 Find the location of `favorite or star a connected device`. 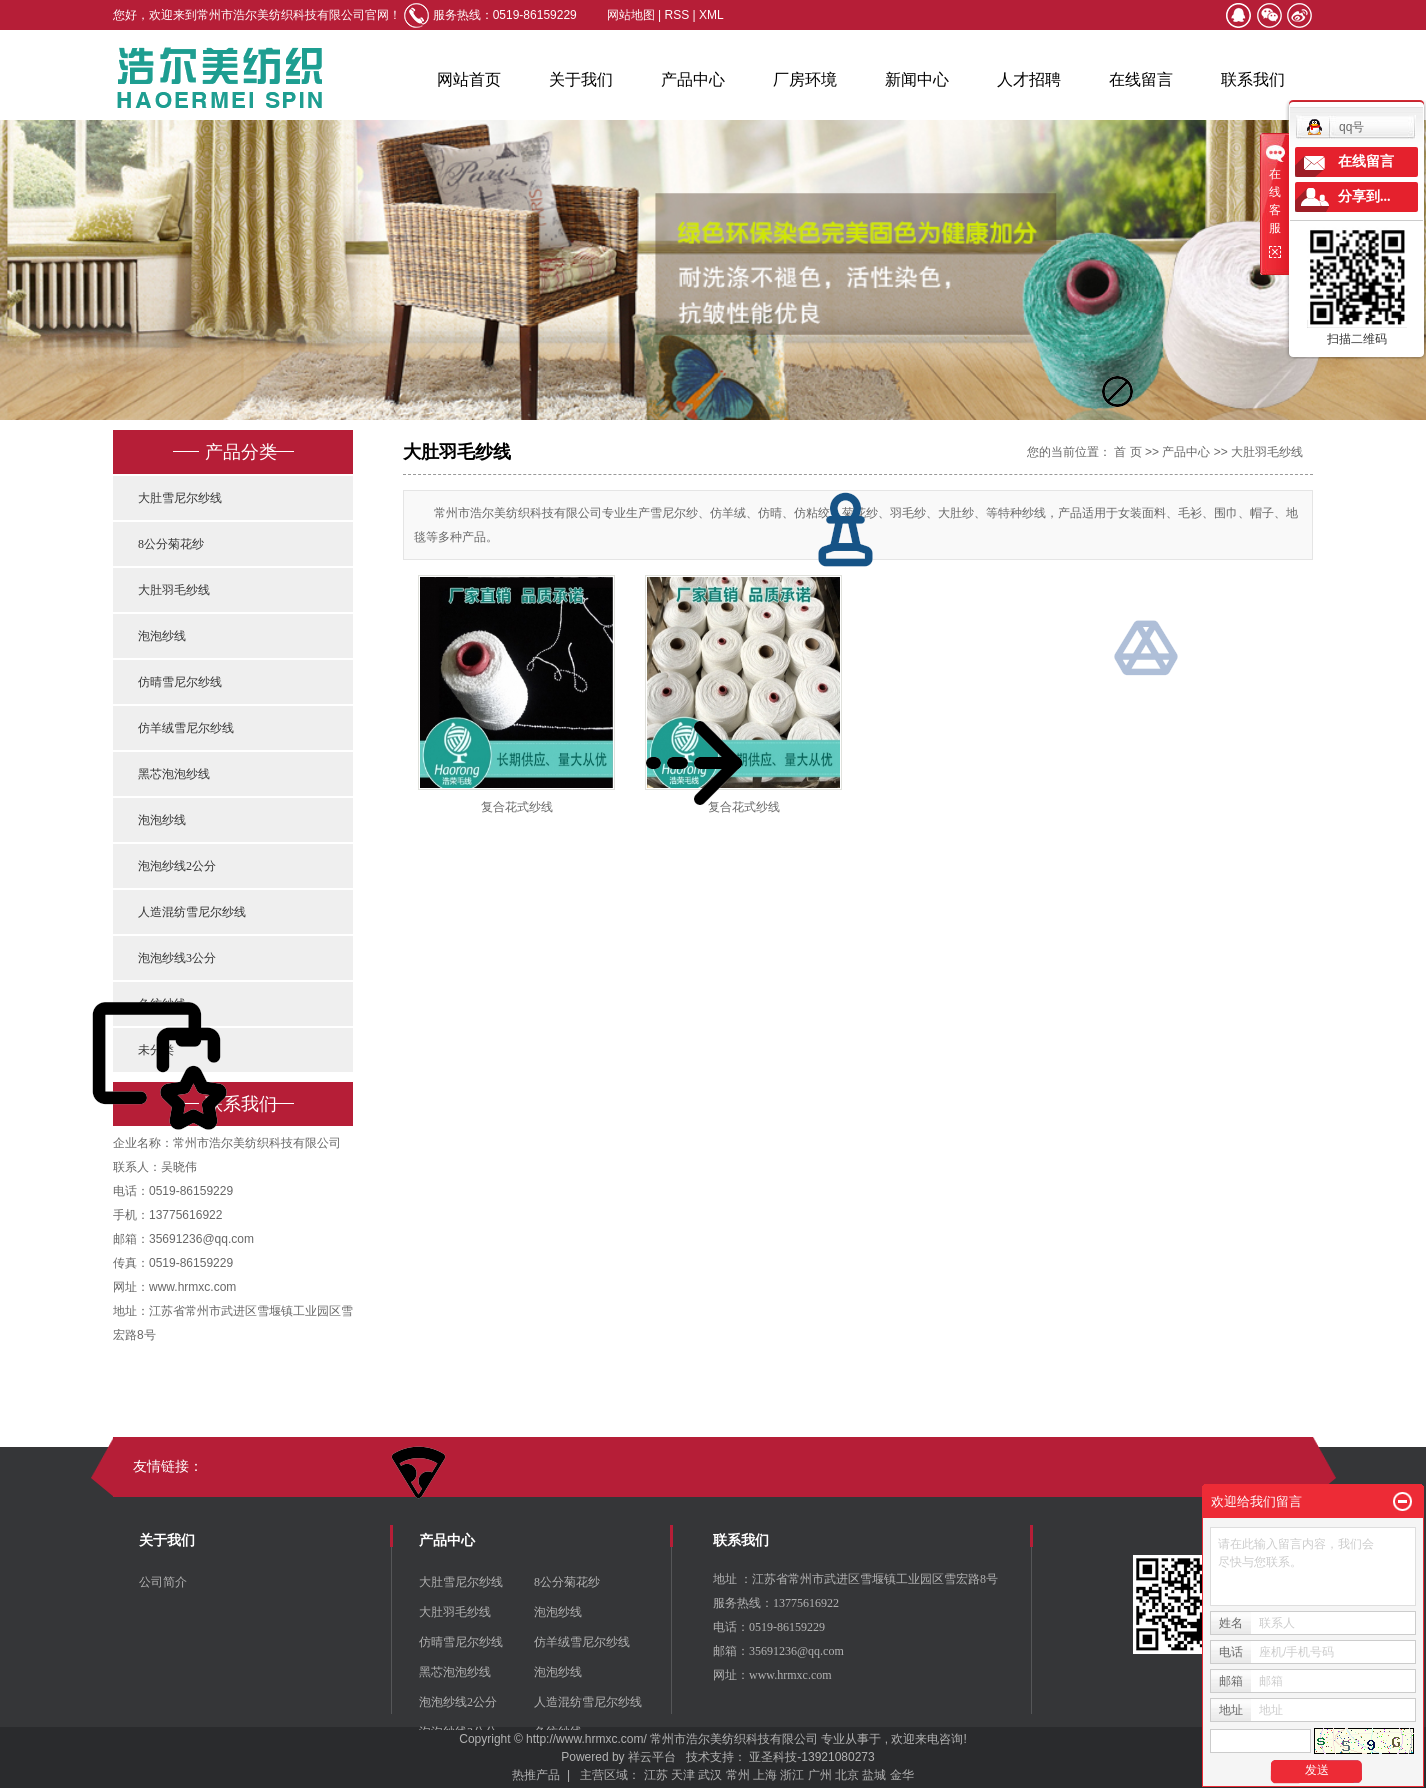

favorite or star a connected device is located at coordinates (156, 1059).